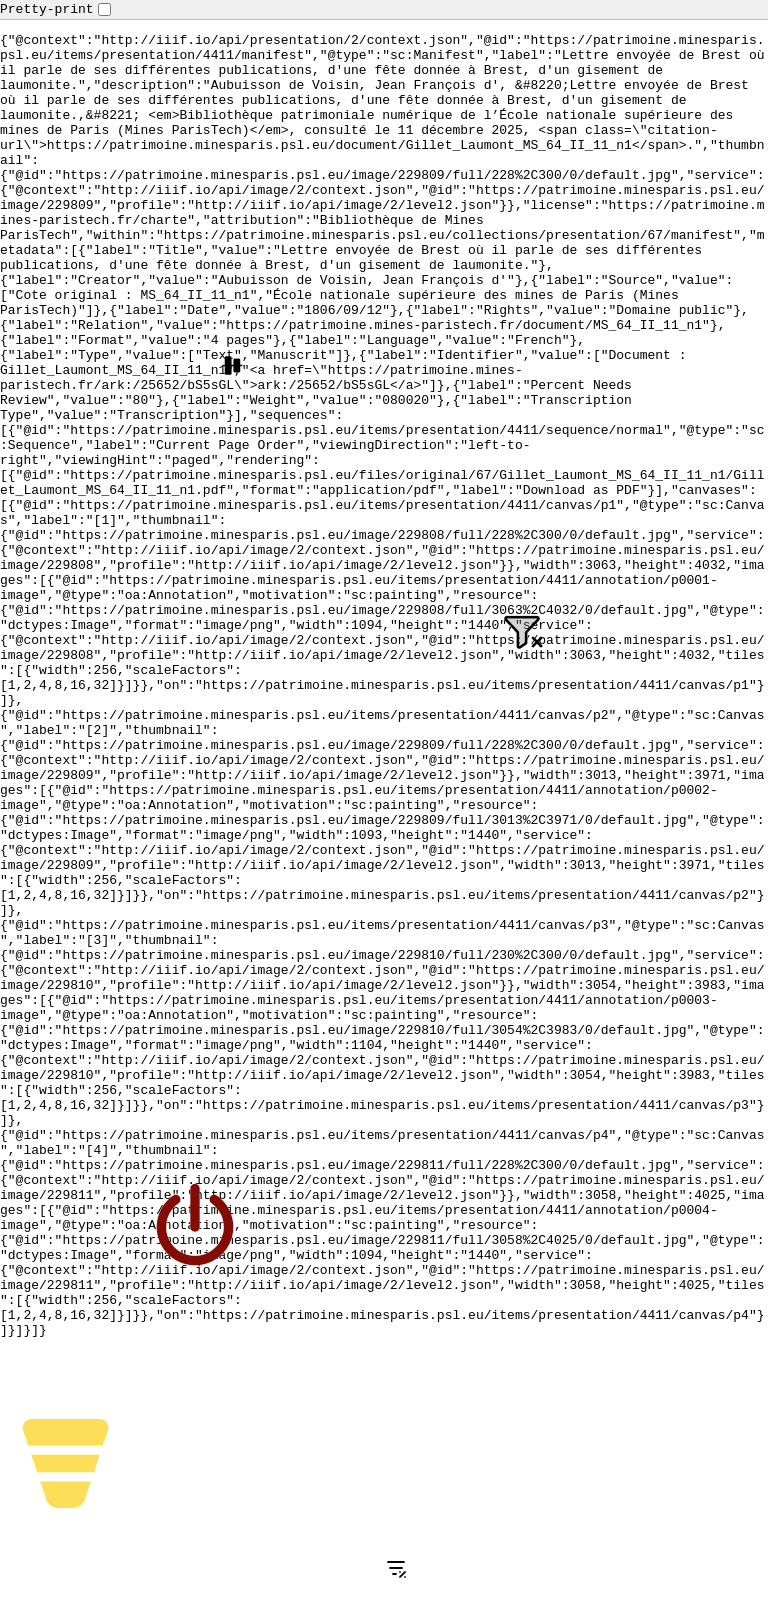 This screenshot has height=1612, width=768. What do you see at coordinates (65, 1463) in the screenshot?
I see `view sales funnel analytics` at bounding box center [65, 1463].